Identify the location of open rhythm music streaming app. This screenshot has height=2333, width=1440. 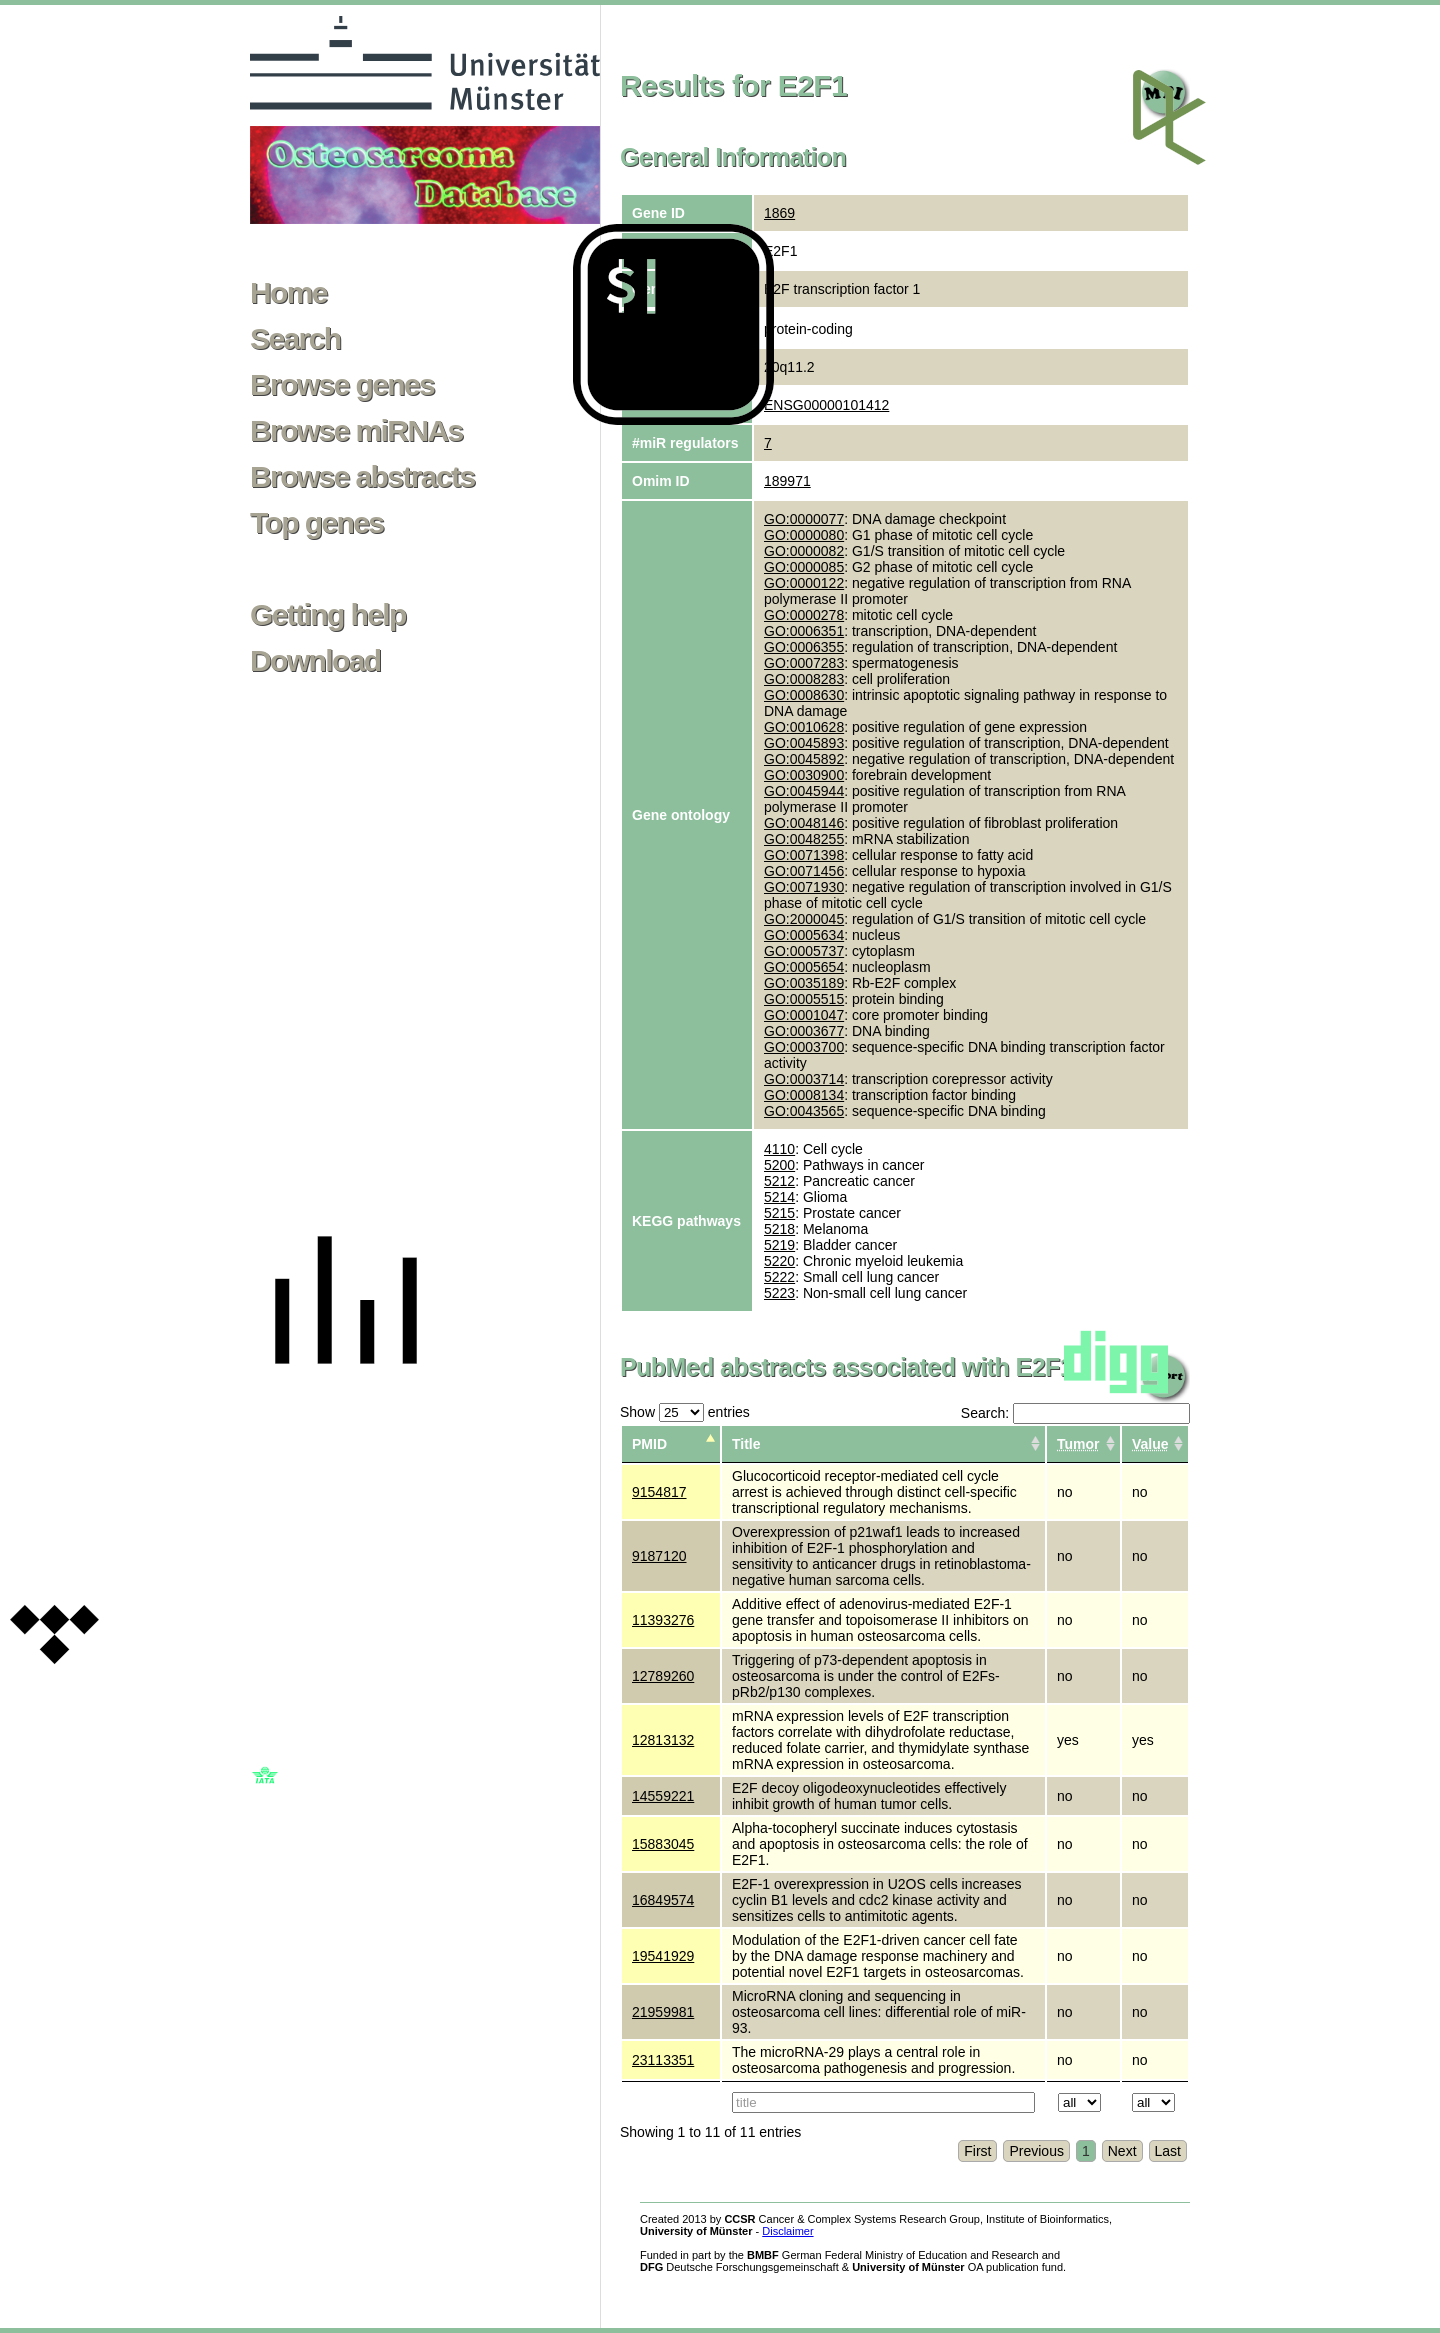
(346, 1300).